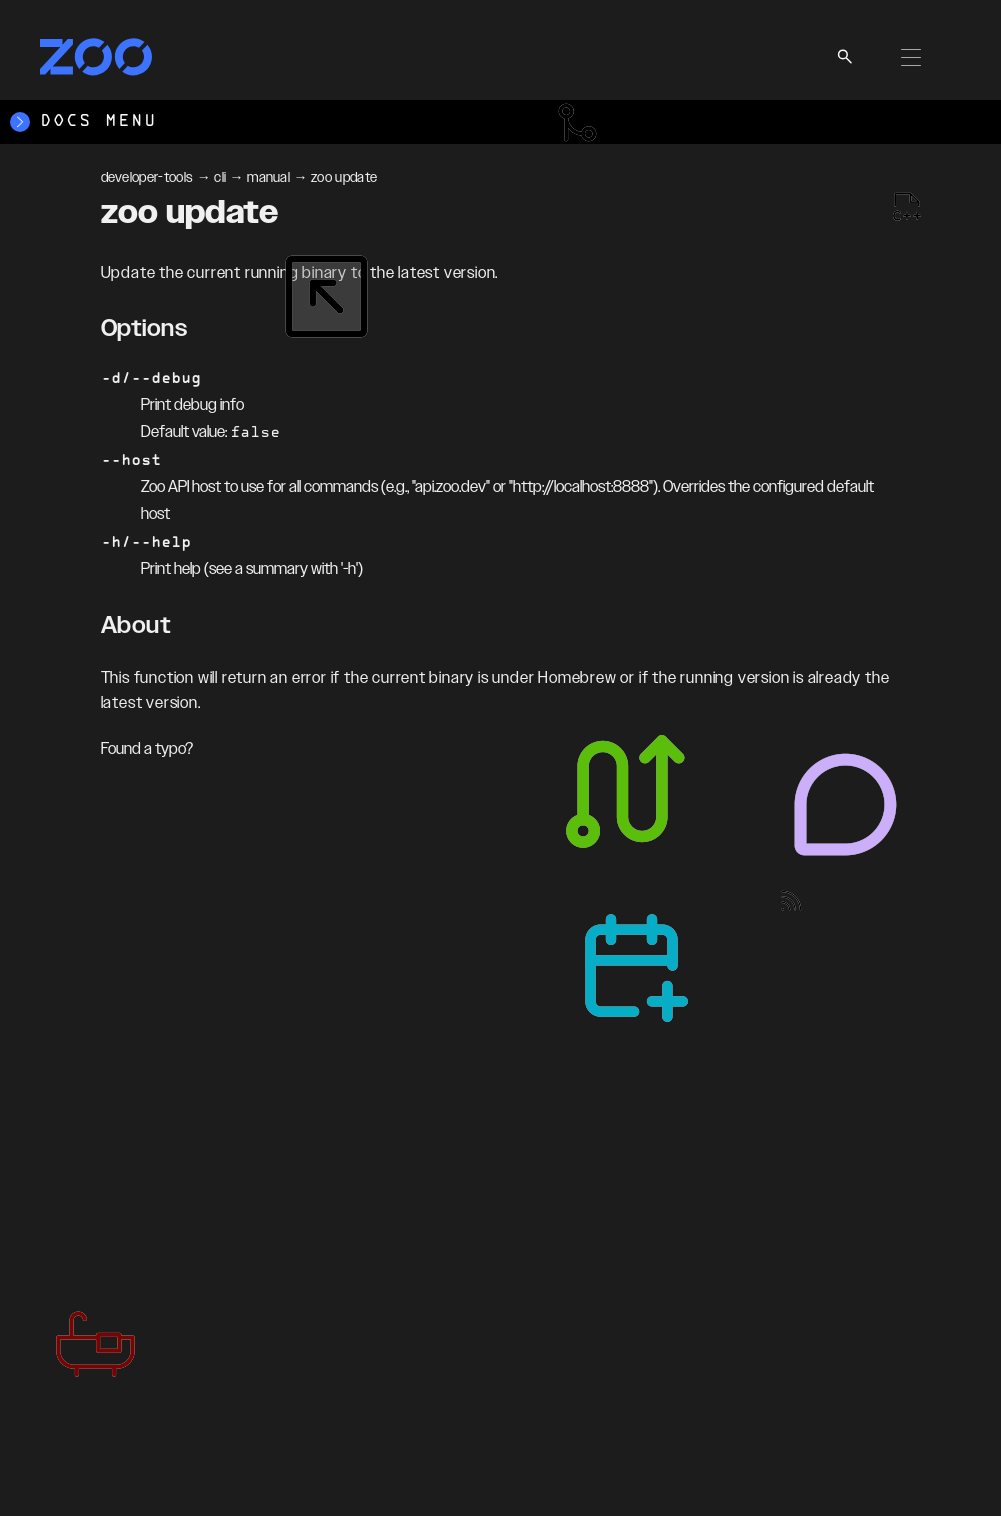 Image resolution: width=1001 pixels, height=1516 pixels. Describe the element at coordinates (843, 806) in the screenshot. I see `open chat or messaging` at that location.